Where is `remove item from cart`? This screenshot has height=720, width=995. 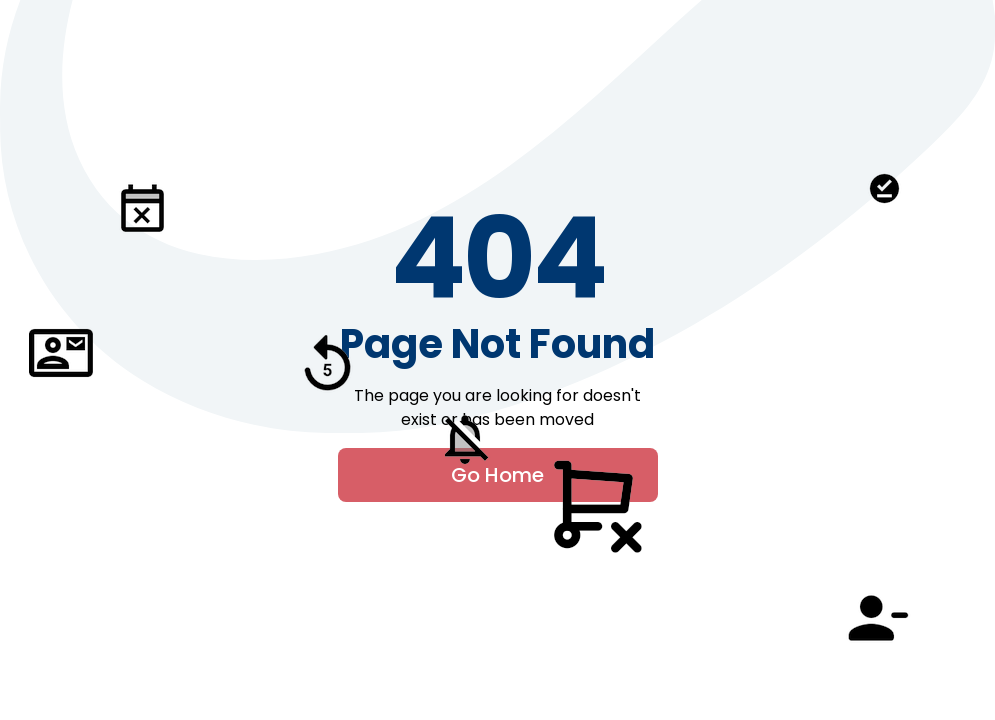 remove item from cart is located at coordinates (593, 504).